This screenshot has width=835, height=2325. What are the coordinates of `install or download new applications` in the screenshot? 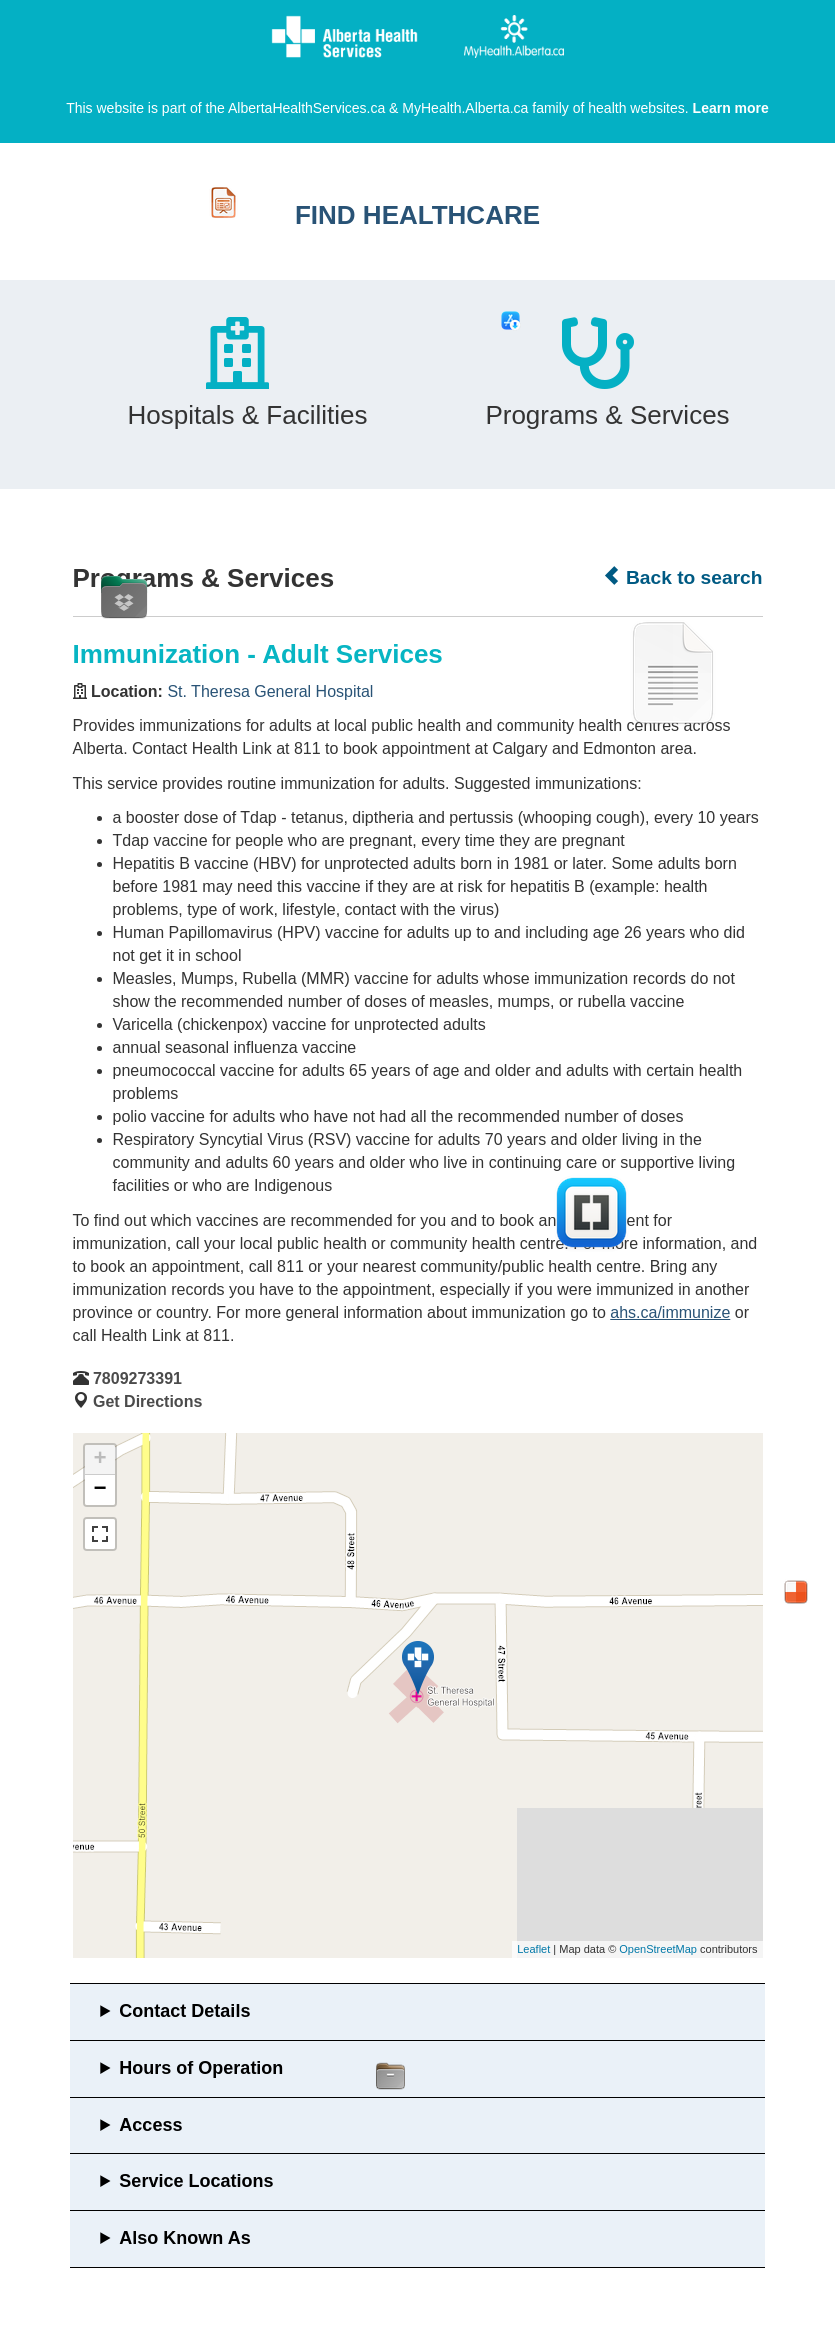 It's located at (510, 320).